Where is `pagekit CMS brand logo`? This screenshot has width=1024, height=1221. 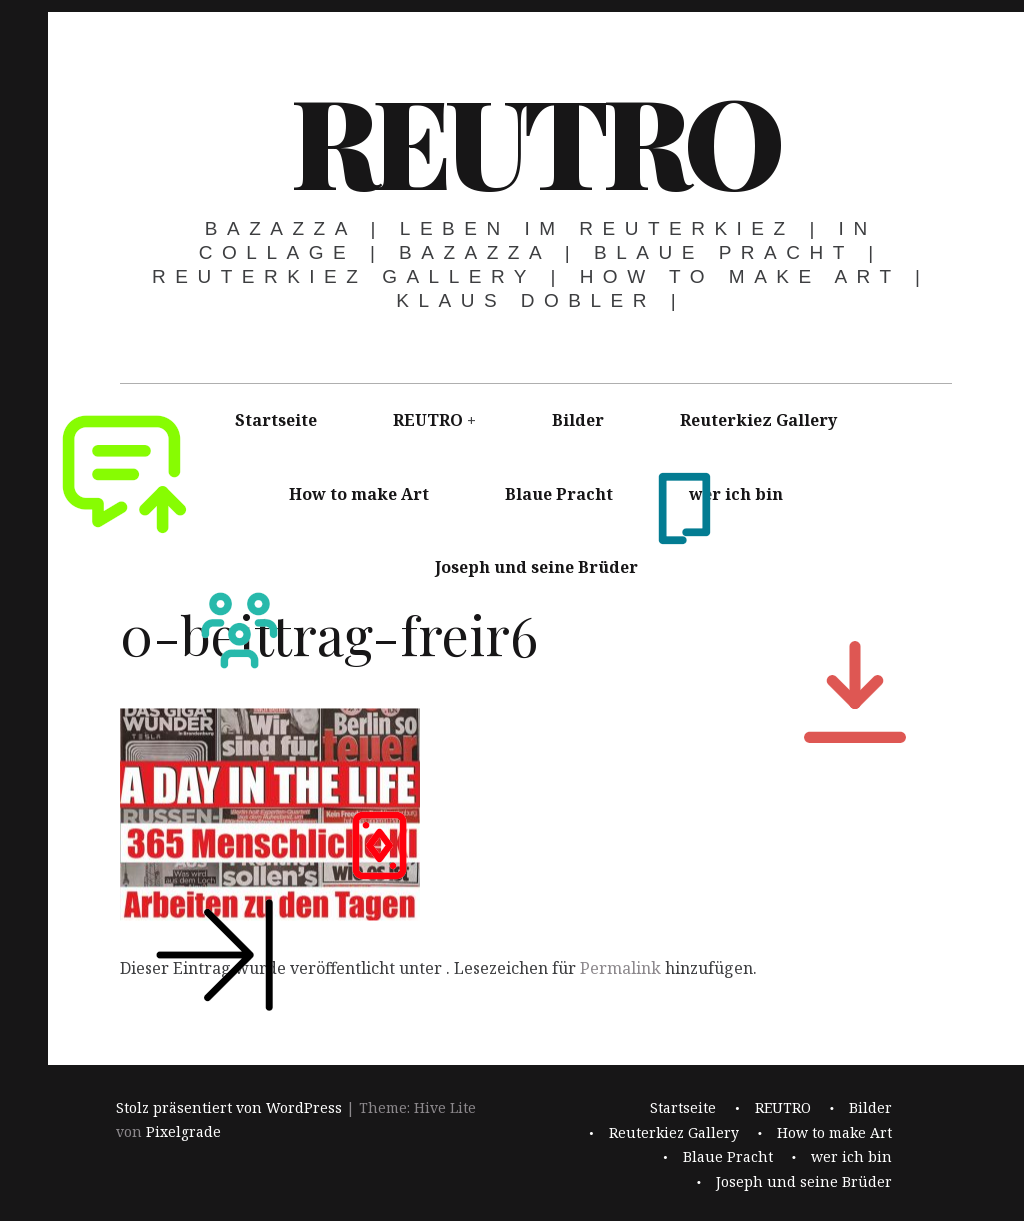 pagekit CMS brand logo is located at coordinates (682, 508).